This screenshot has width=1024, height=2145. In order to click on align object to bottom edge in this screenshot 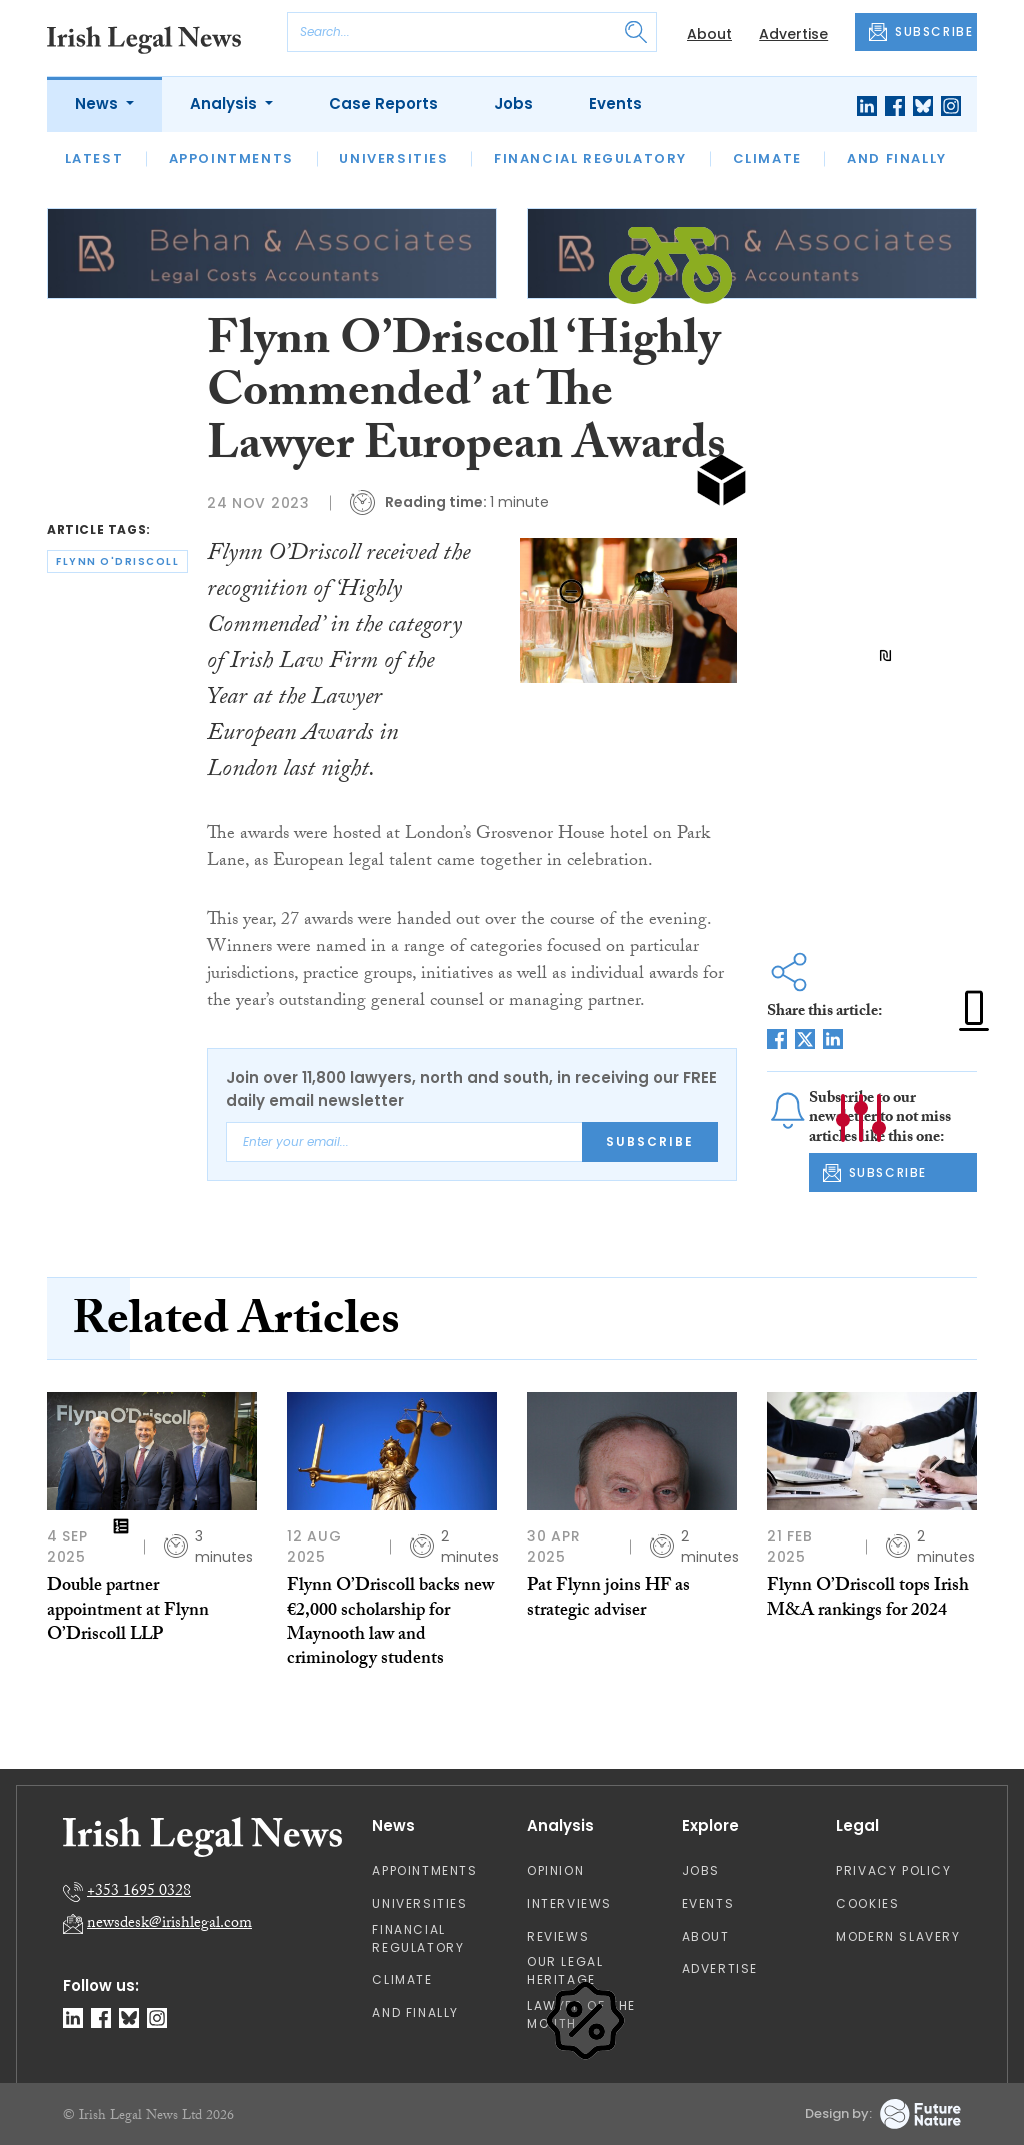, I will do `click(974, 1010)`.